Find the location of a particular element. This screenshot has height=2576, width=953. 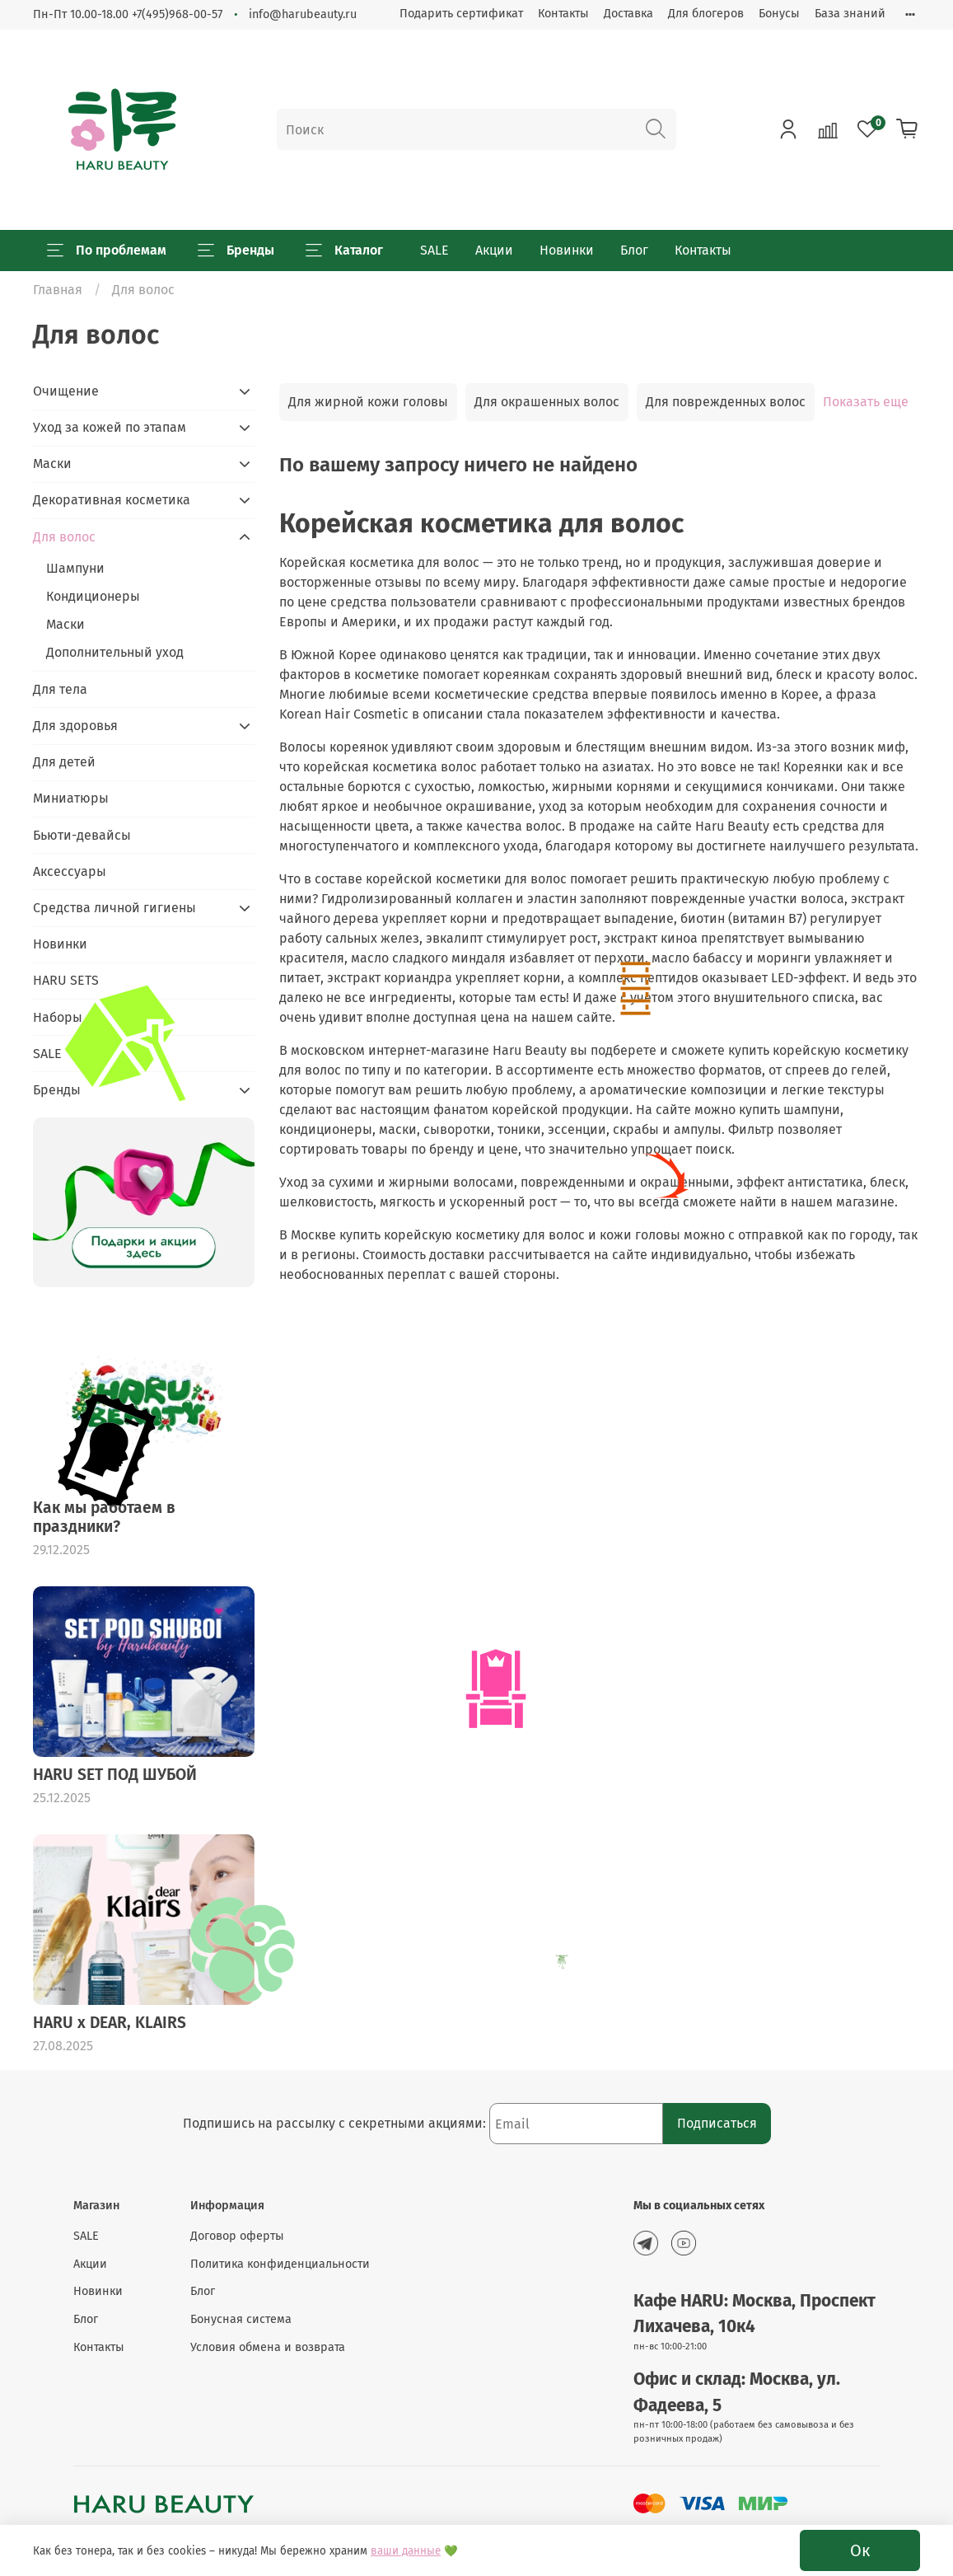

set or place a trap in-game is located at coordinates (125, 1043).